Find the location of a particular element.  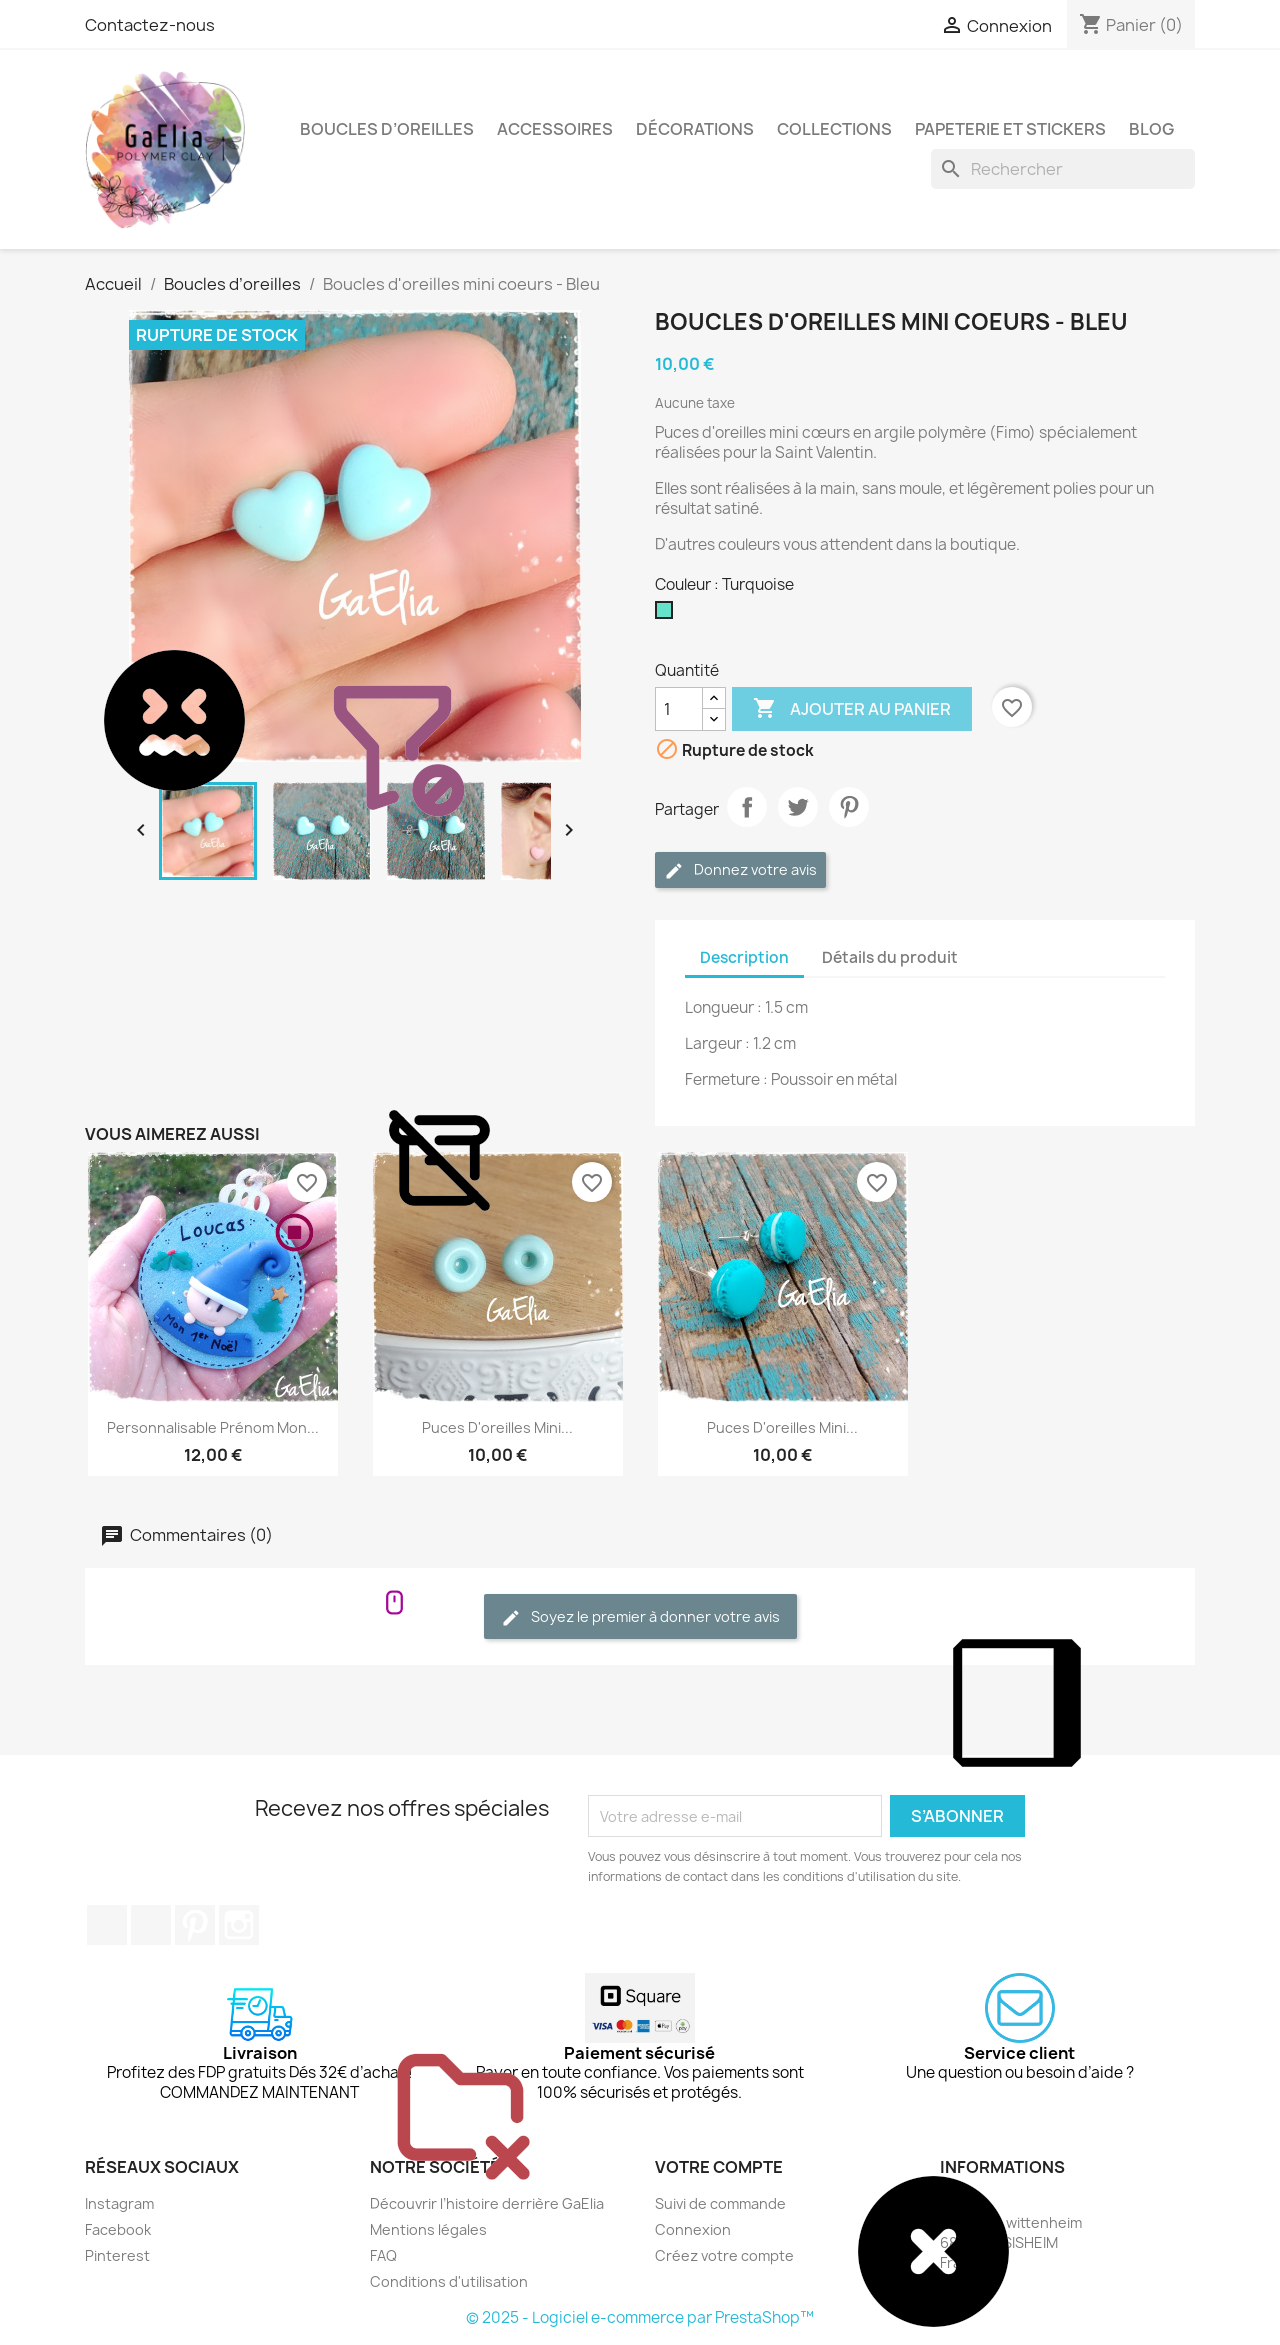

delete a folder is located at coordinates (460, 2110).